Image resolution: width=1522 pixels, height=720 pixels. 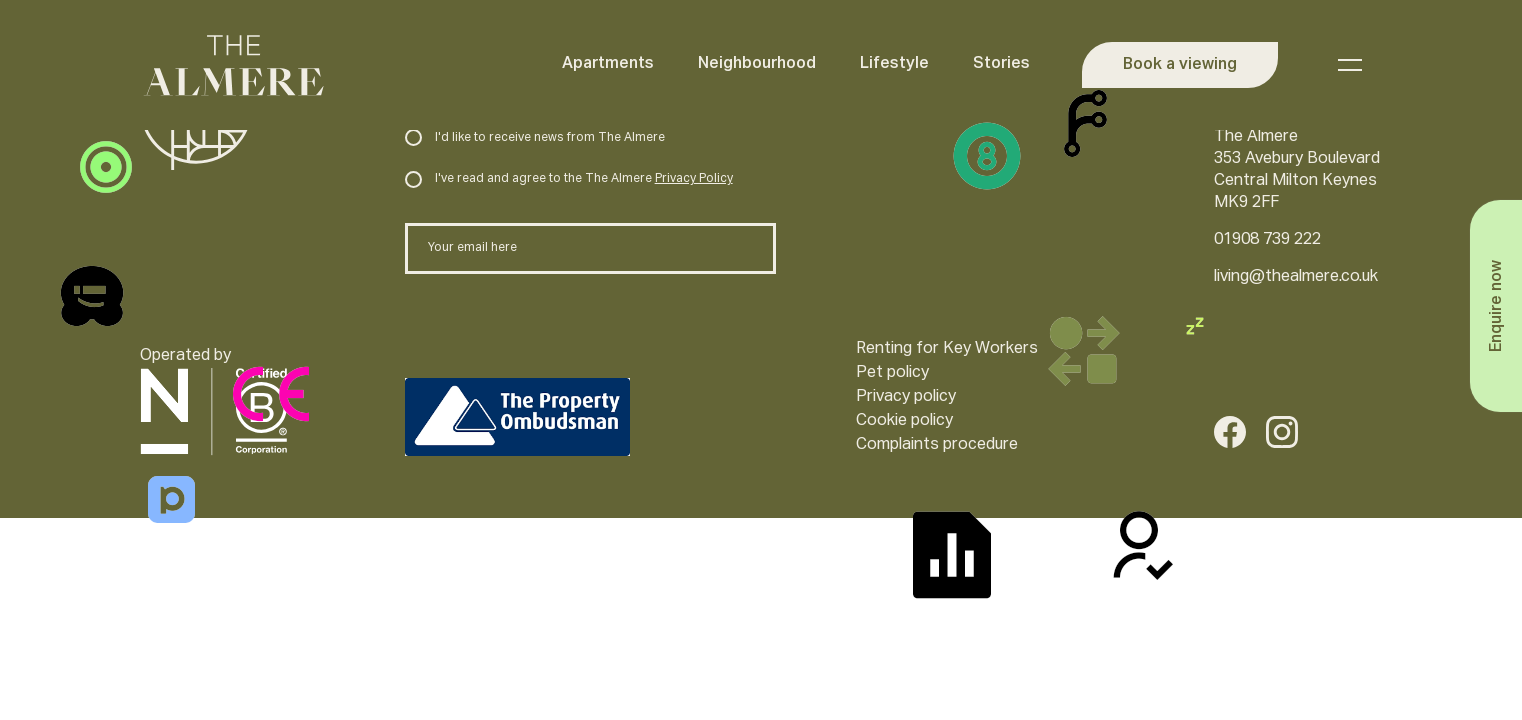 I want to click on swap or exchange between two items, so click(x=1084, y=351).